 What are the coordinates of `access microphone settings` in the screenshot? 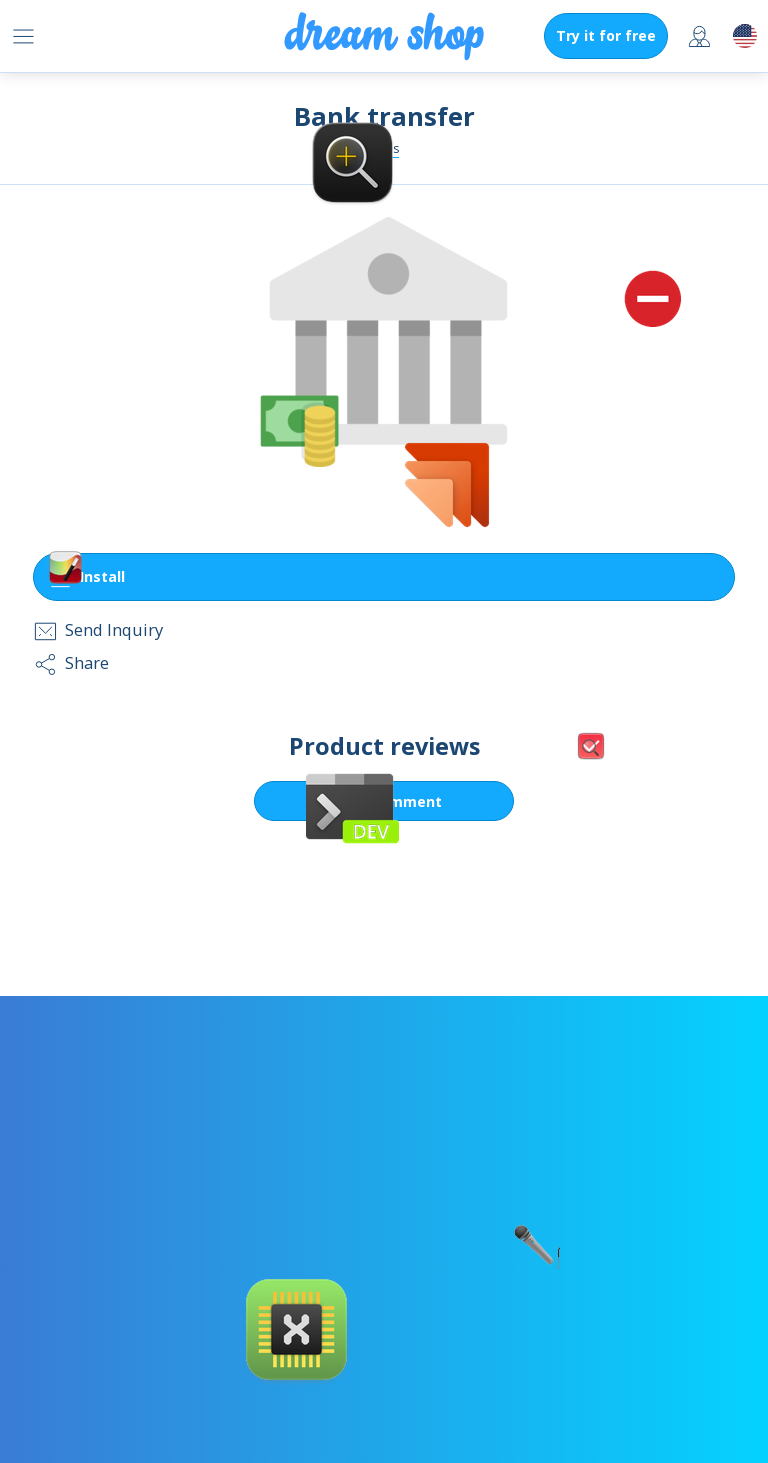 It's located at (537, 1248).